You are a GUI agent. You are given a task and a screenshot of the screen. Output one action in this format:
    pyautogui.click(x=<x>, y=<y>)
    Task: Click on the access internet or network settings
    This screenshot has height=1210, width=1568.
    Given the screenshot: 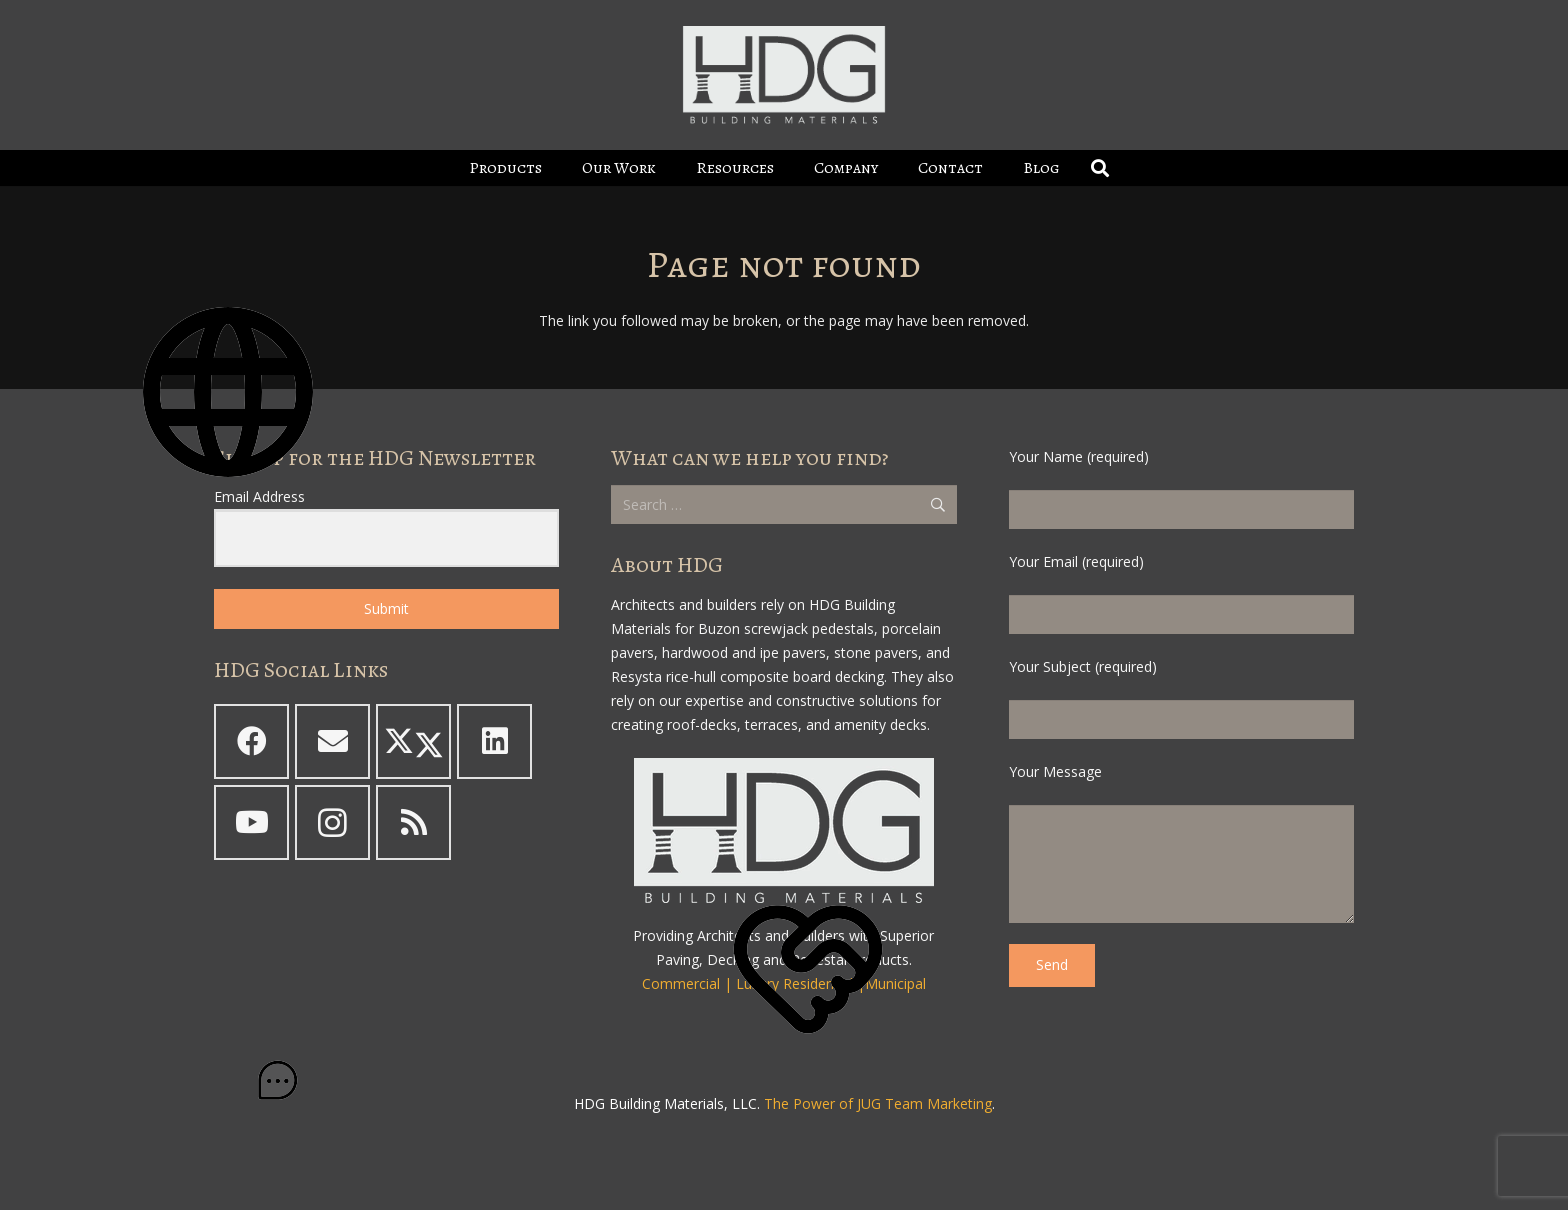 What is the action you would take?
    pyautogui.click(x=228, y=392)
    